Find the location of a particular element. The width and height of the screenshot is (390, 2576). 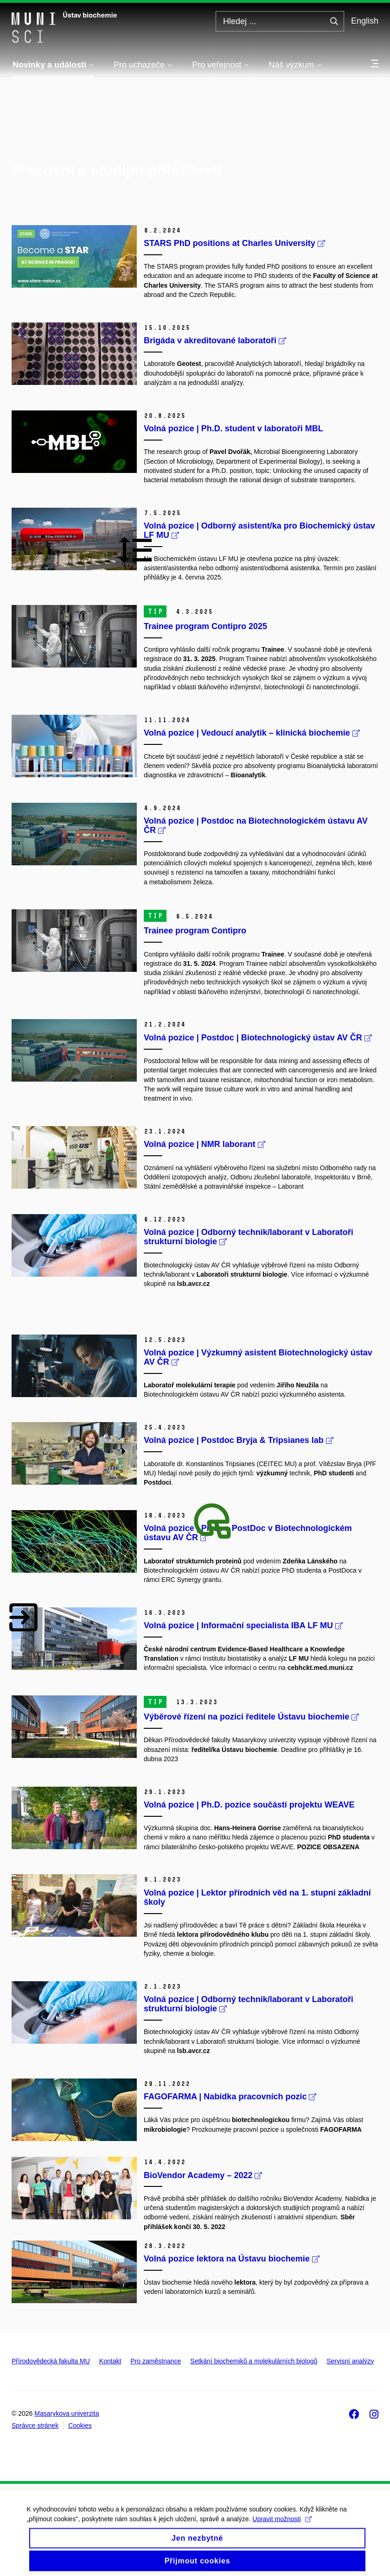

navigate to the next item or screen is located at coordinates (123, 1451).